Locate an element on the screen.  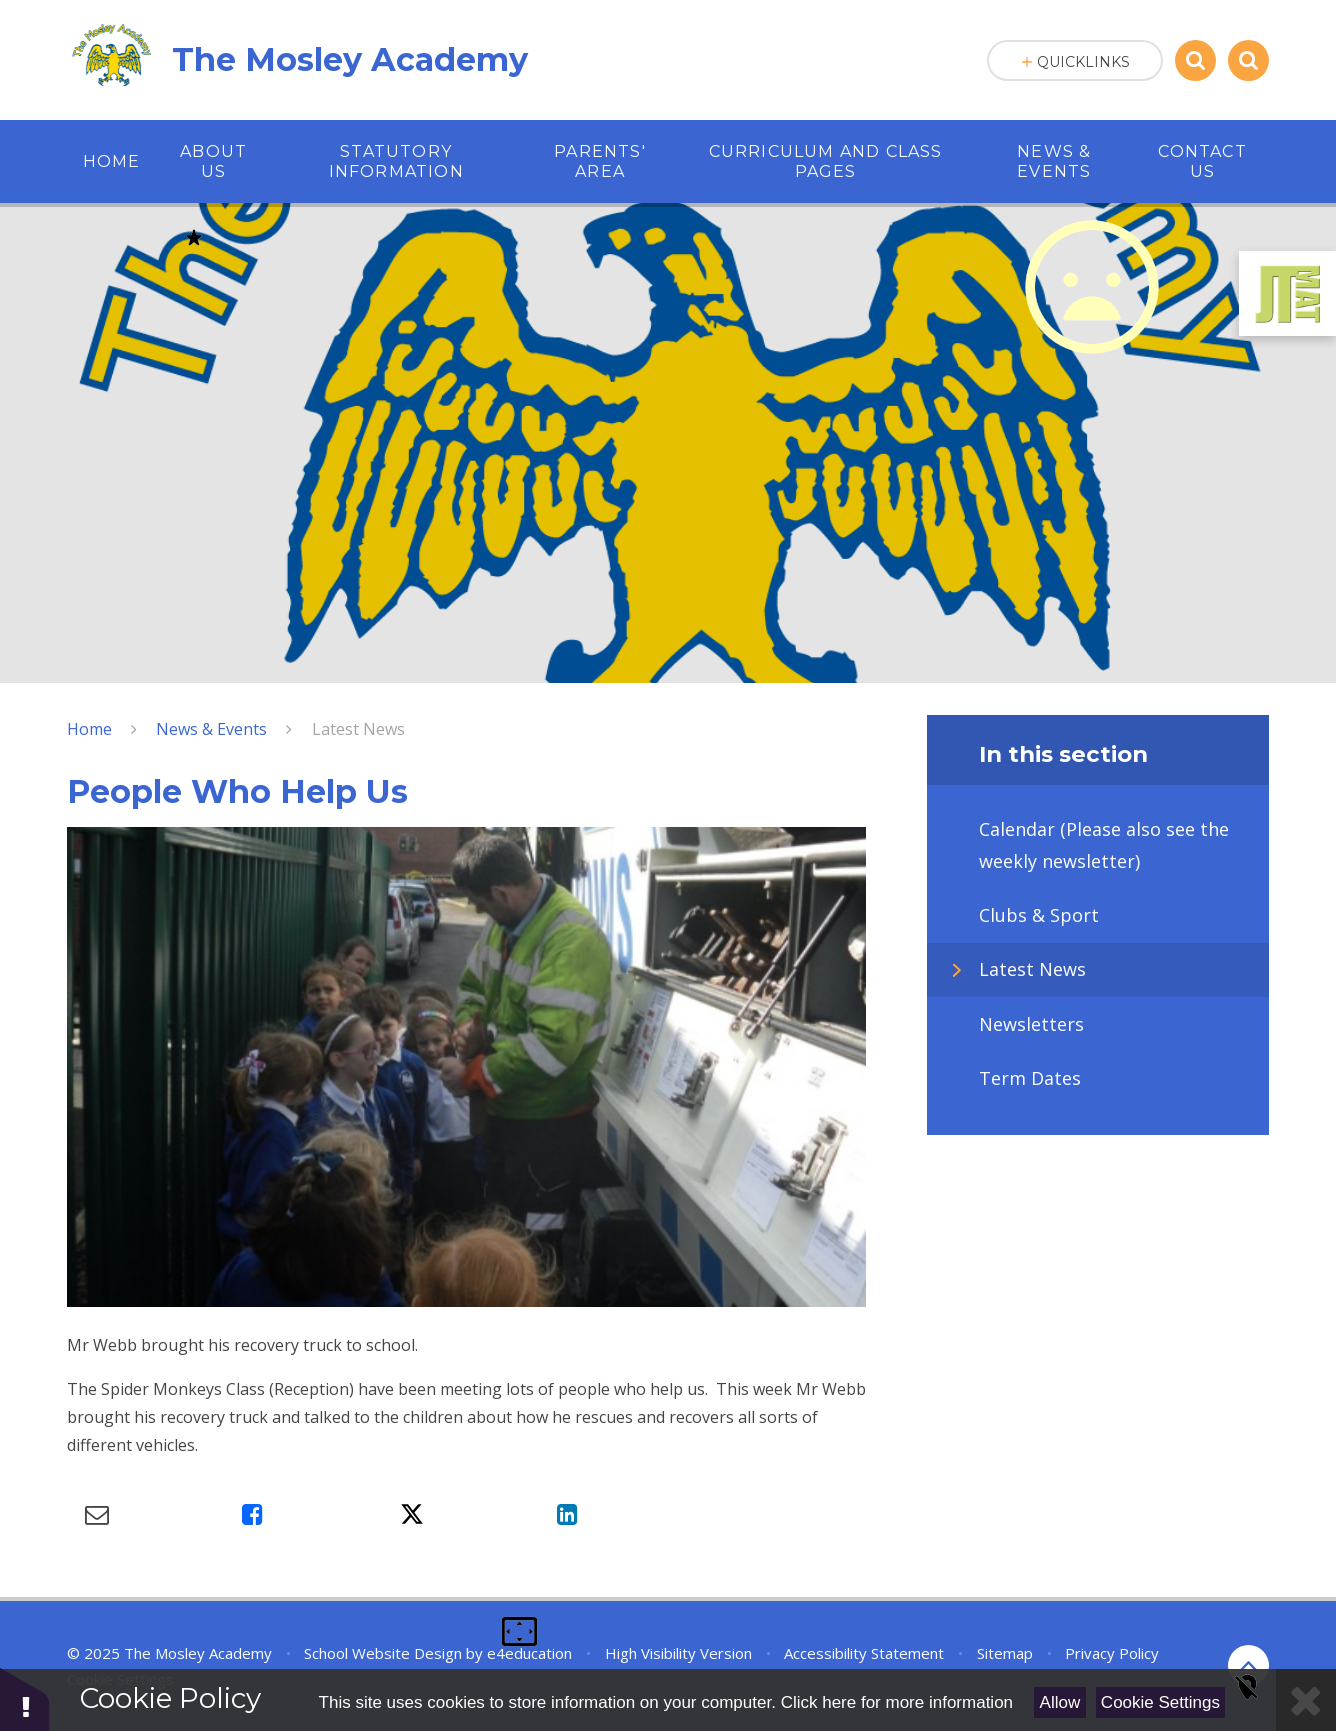
adjust display overscan settings is located at coordinates (519, 1631).